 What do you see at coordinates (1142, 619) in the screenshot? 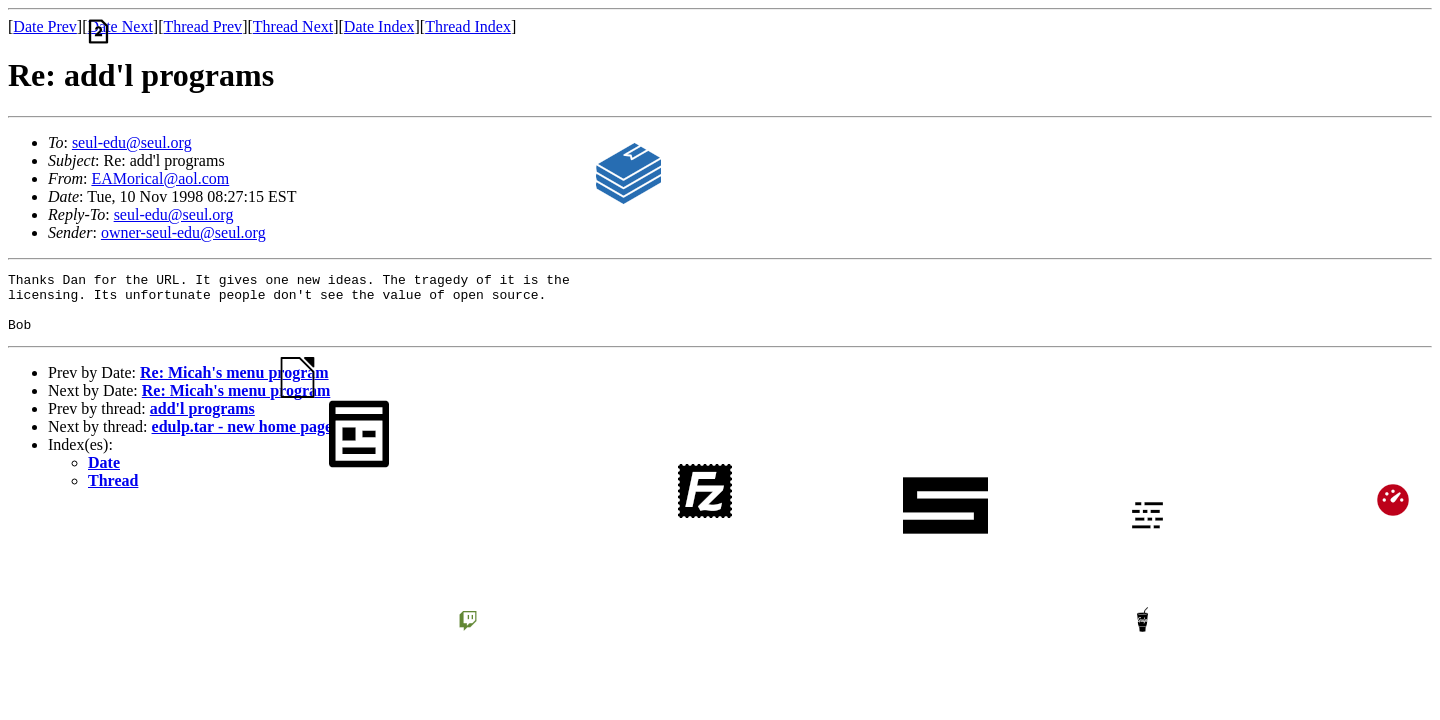
I see `gulp.js task runner logo` at bounding box center [1142, 619].